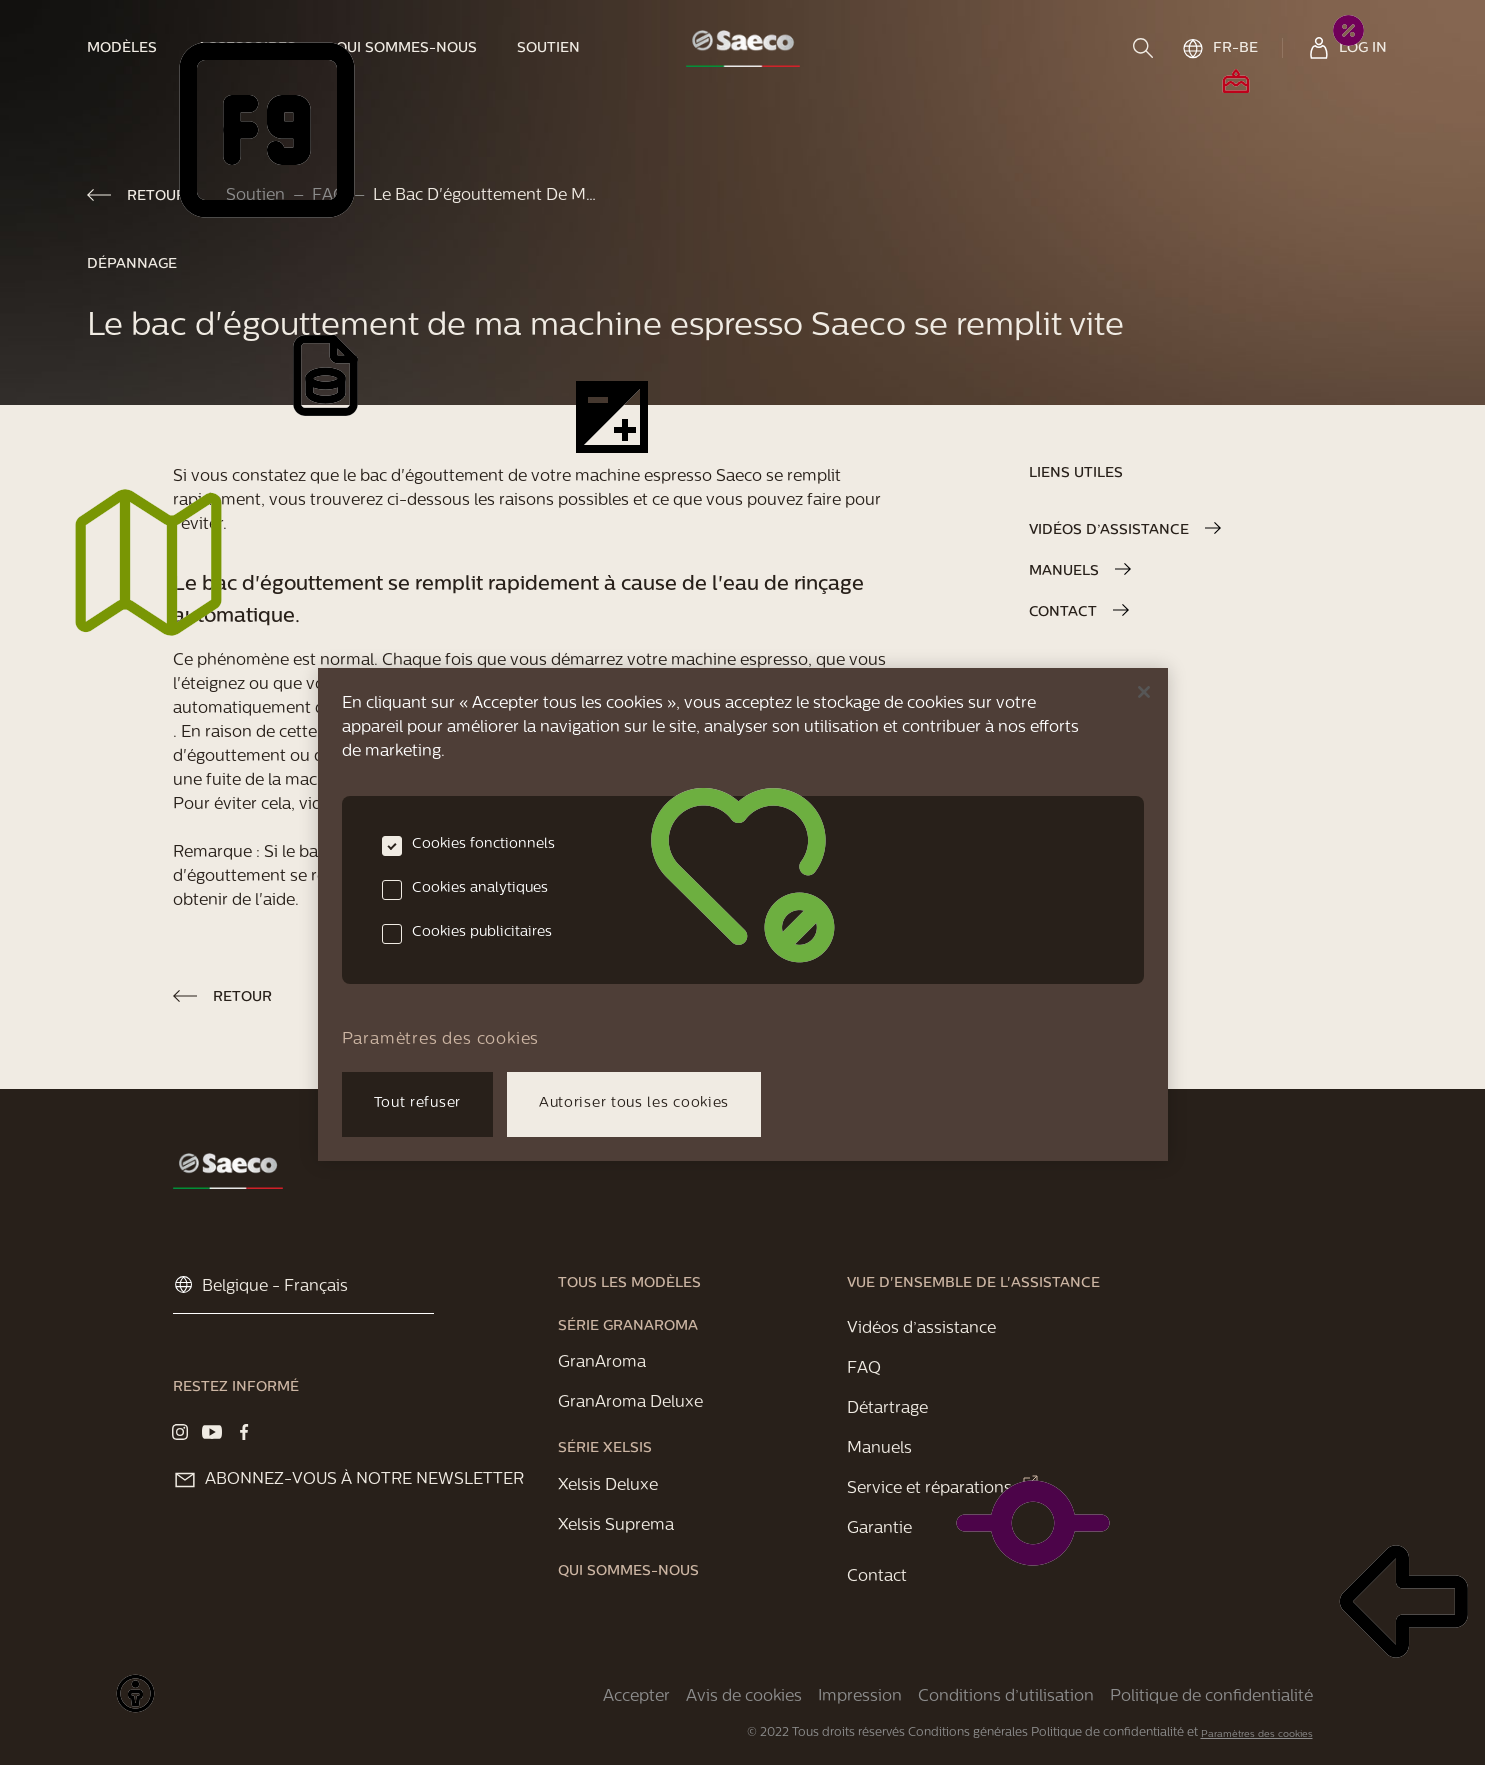 This screenshot has height=1765, width=1485. What do you see at coordinates (738, 866) in the screenshot?
I see `remove from favorites` at bounding box center [738, 866].